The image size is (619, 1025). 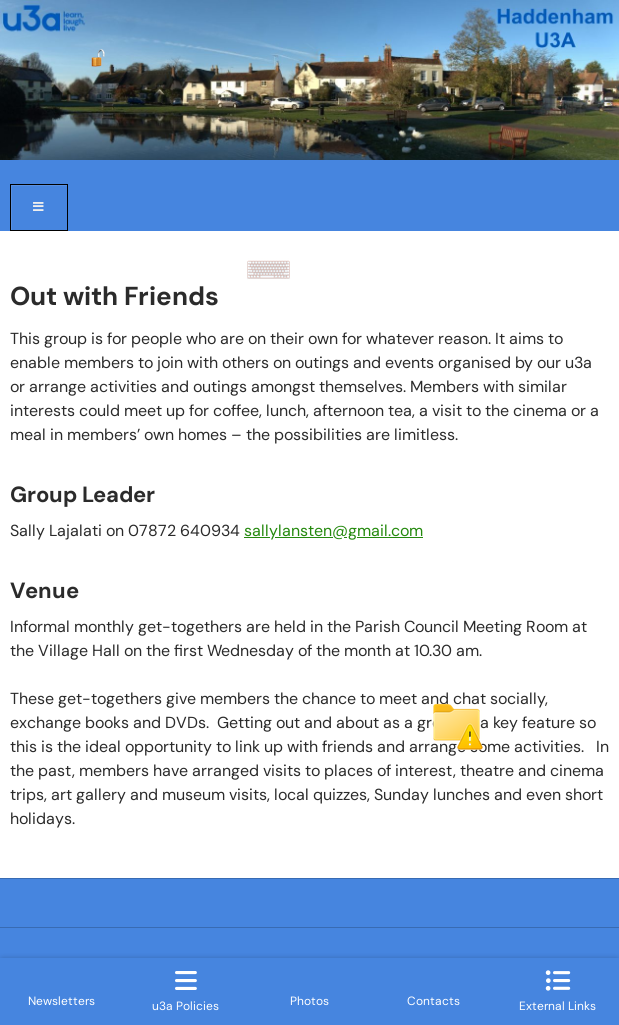 What do you see at coordinates (456, 723) in the screenshot?
I see `folder contains items with warnings or errors` at bounding box center [456, 723].